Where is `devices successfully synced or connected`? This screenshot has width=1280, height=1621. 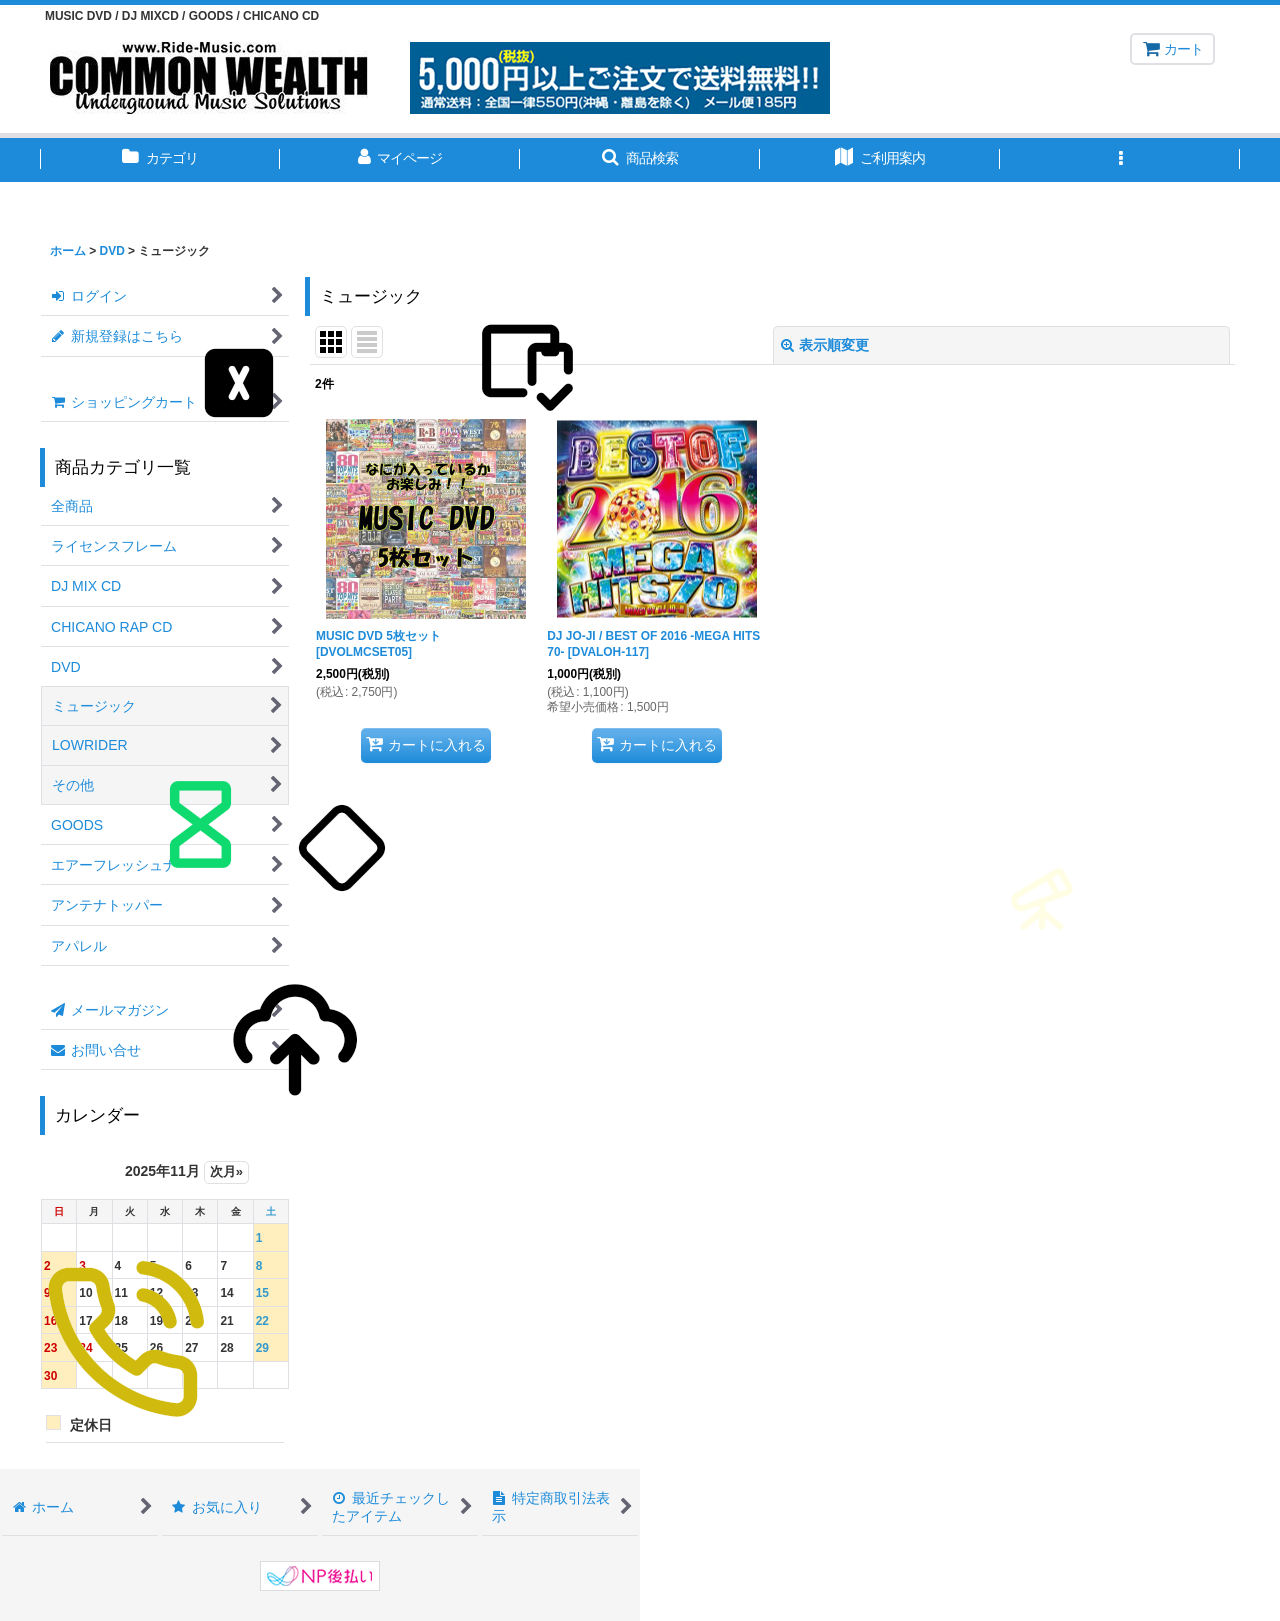
devices successfully synced or connected is located at coordinates (527, 365).